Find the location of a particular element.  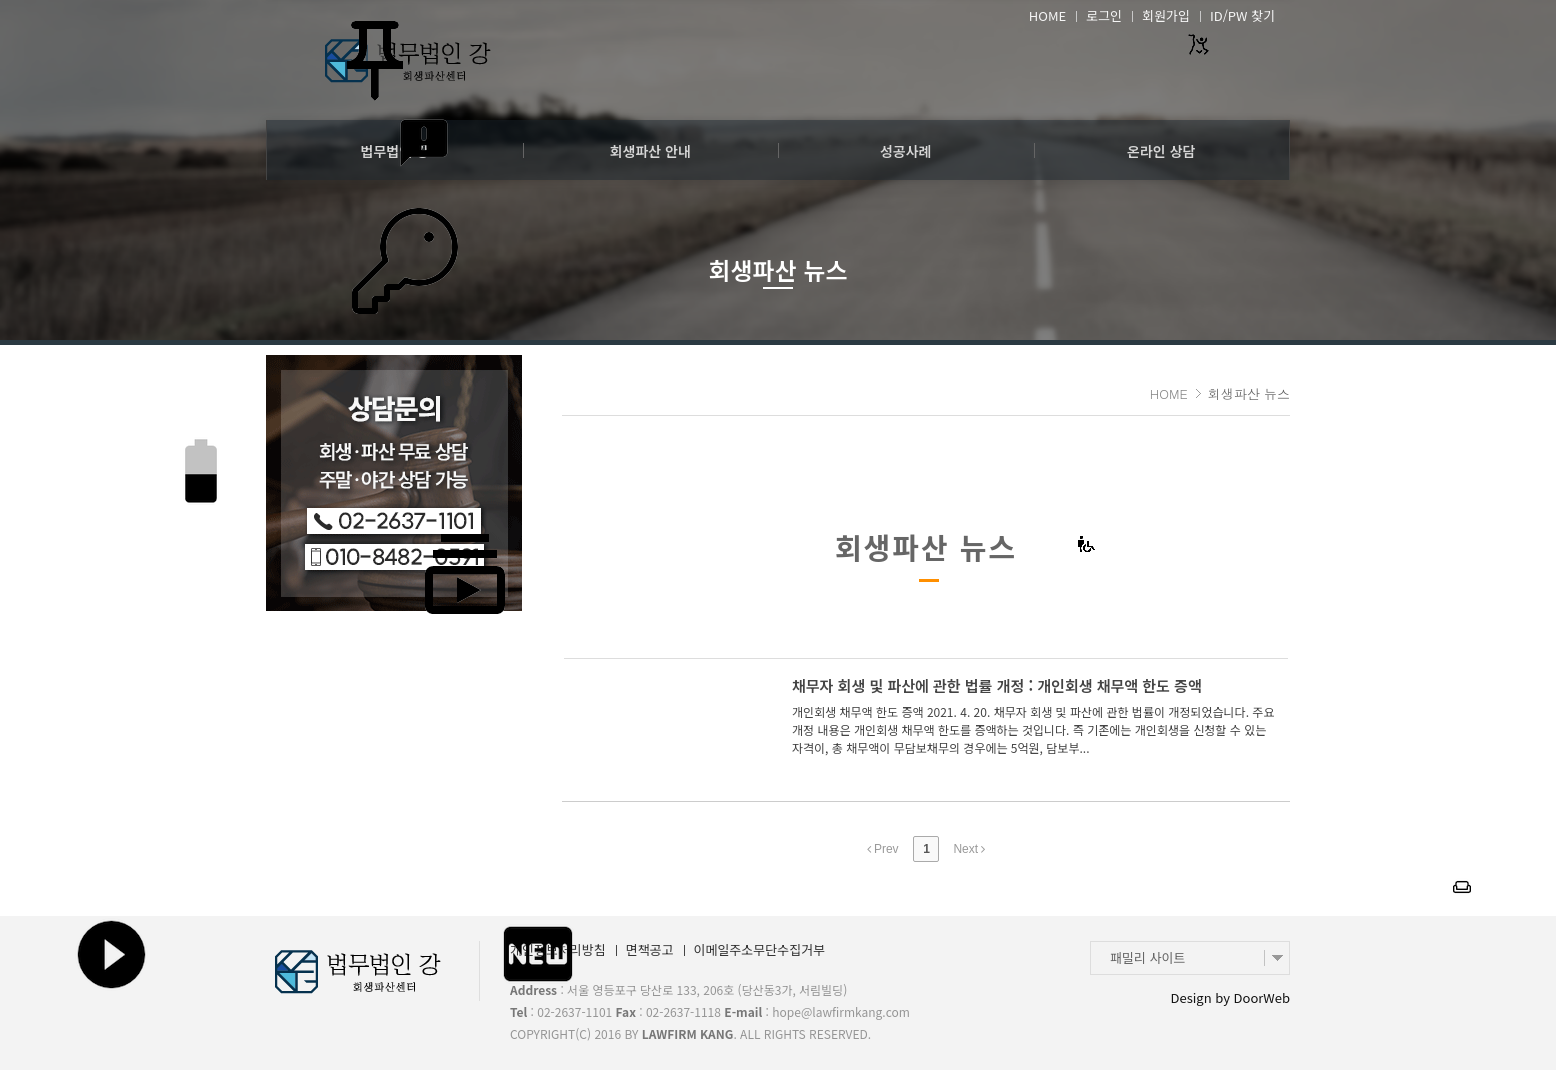

cliff jumping or adventure activity is located at coordinates (1198, 44).